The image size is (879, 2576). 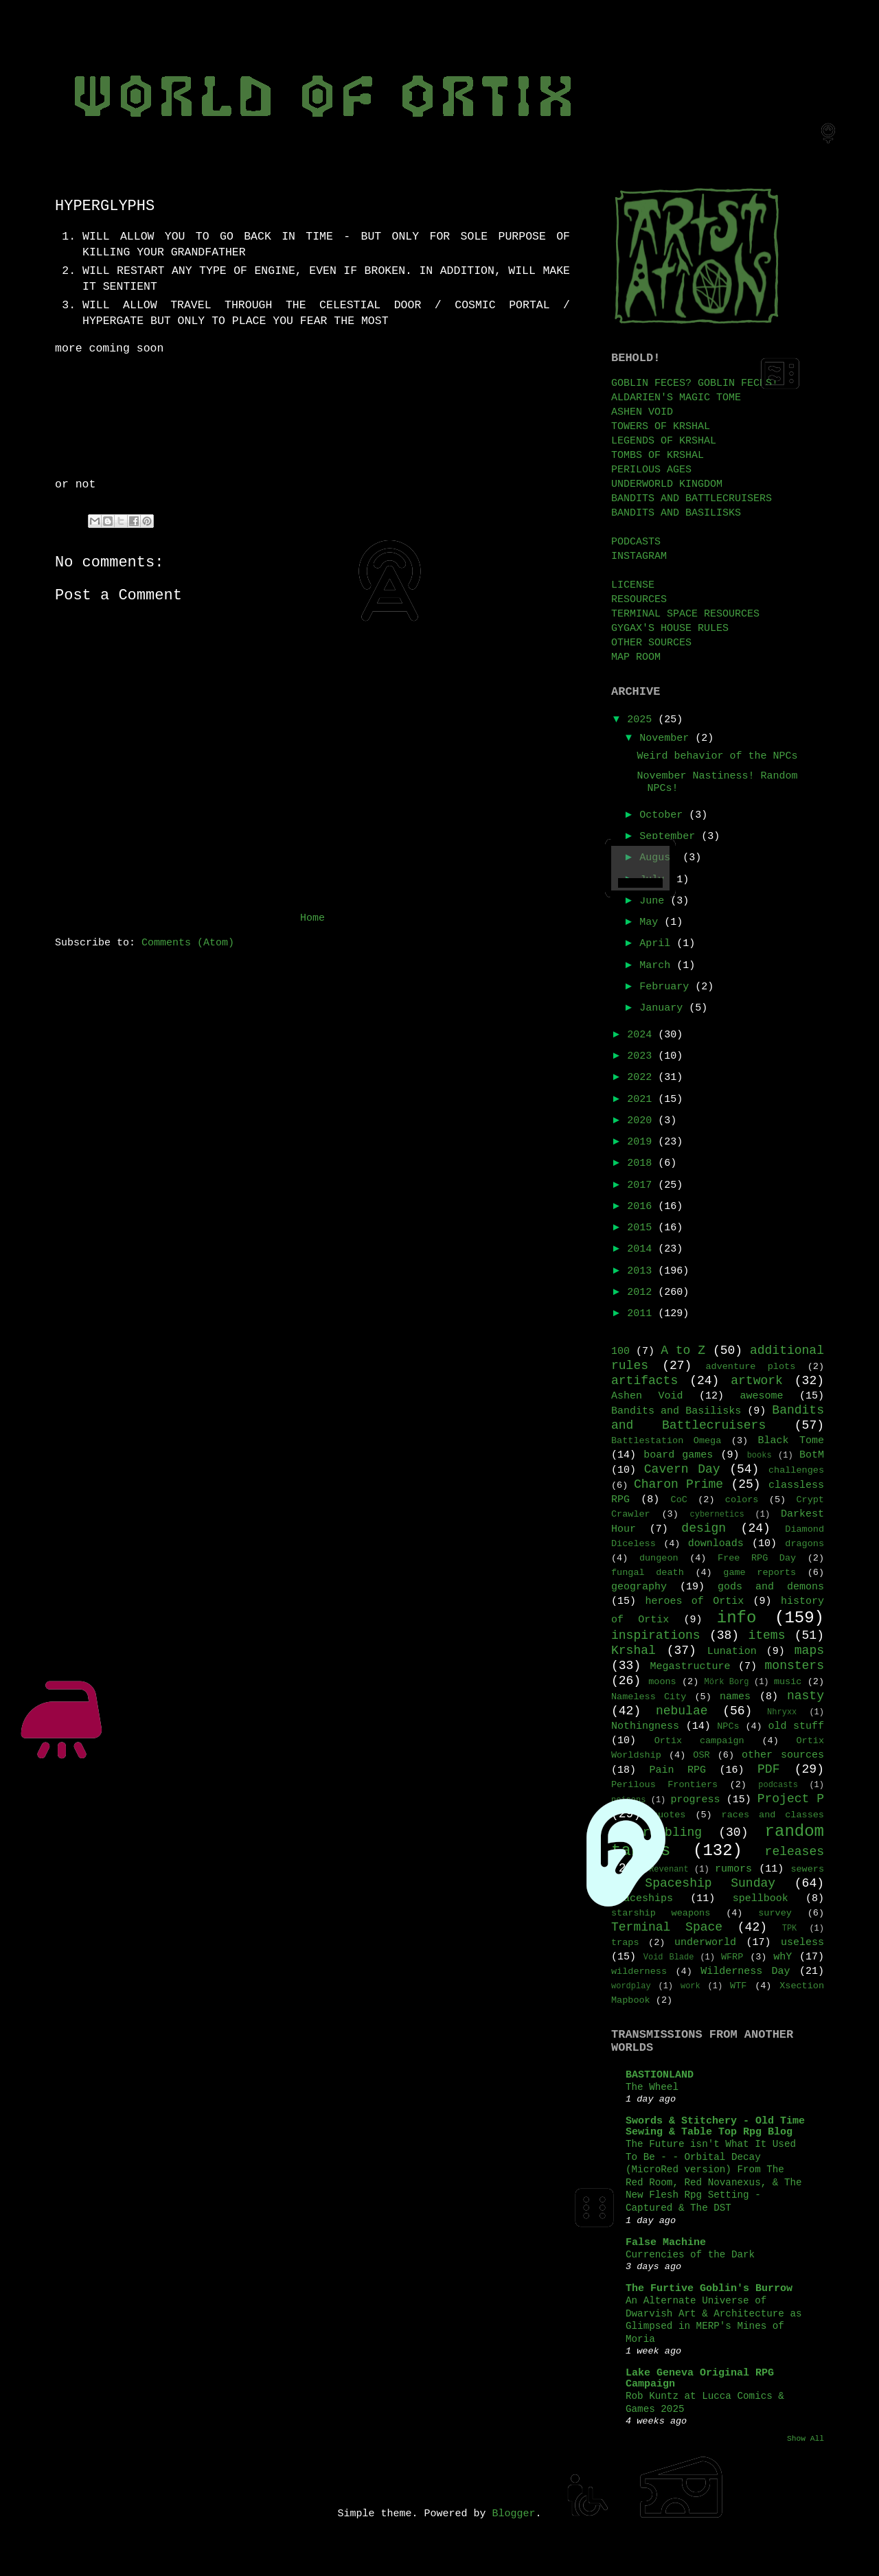 What do you see at coordinates (626, 1852) in the screenshot?
I see `adjust audio or hearing accessibility settings` at bounding box center [626, 1852].